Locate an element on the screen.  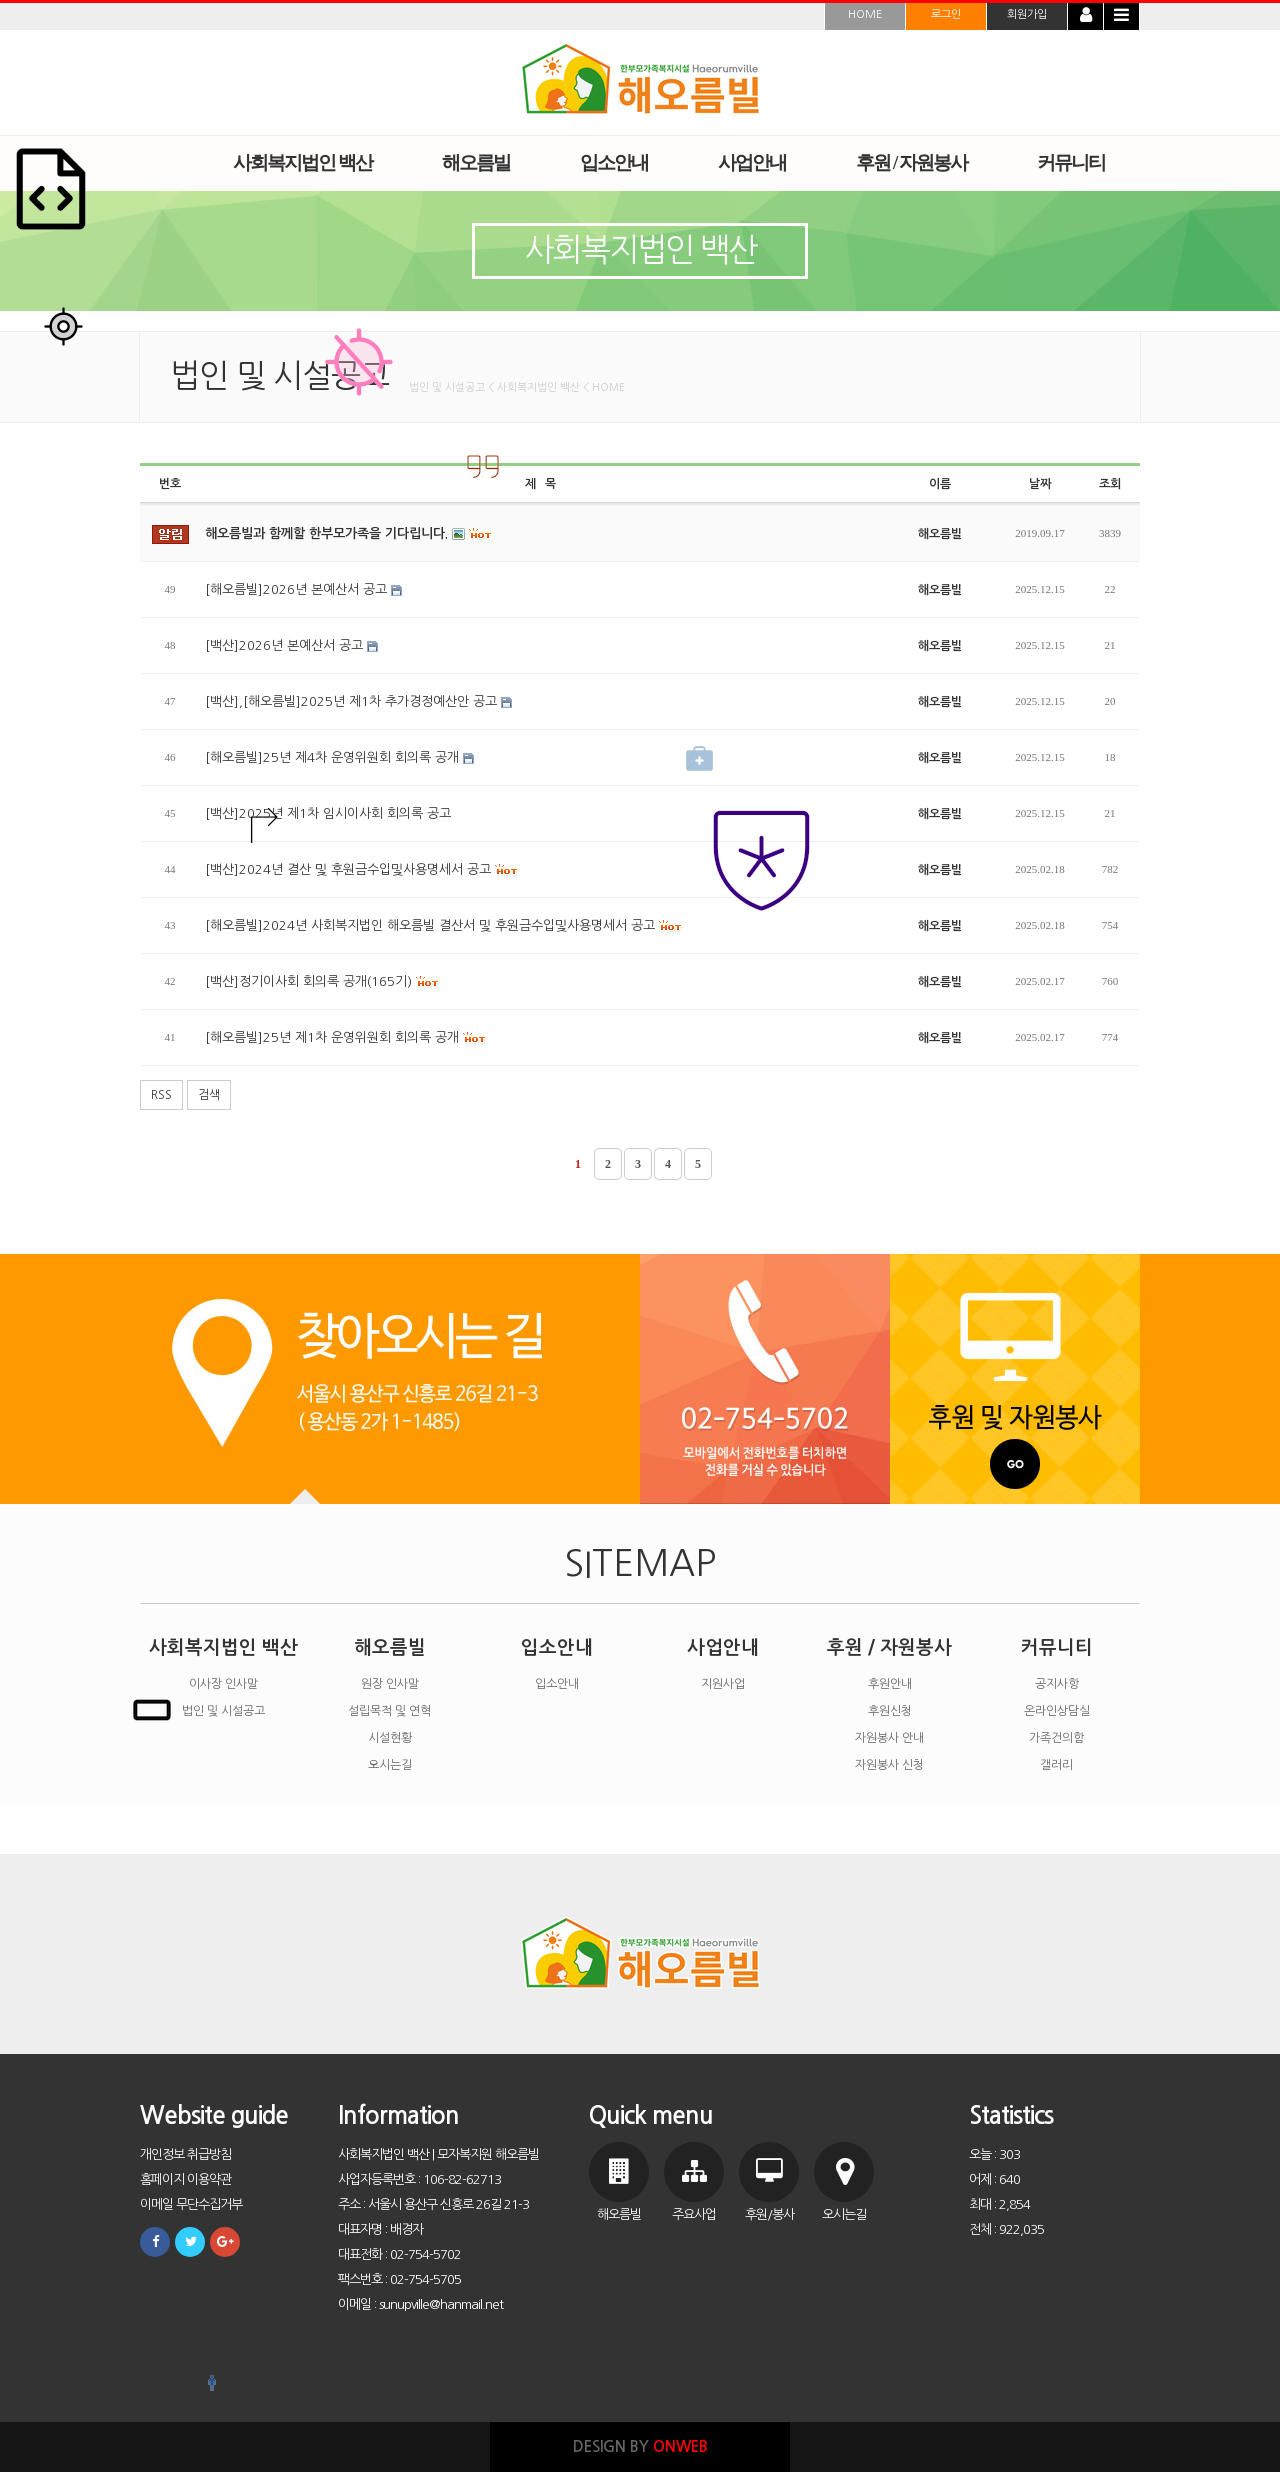
crop image to 7:5 aspect ratio is located at coordinates (152, 1710).